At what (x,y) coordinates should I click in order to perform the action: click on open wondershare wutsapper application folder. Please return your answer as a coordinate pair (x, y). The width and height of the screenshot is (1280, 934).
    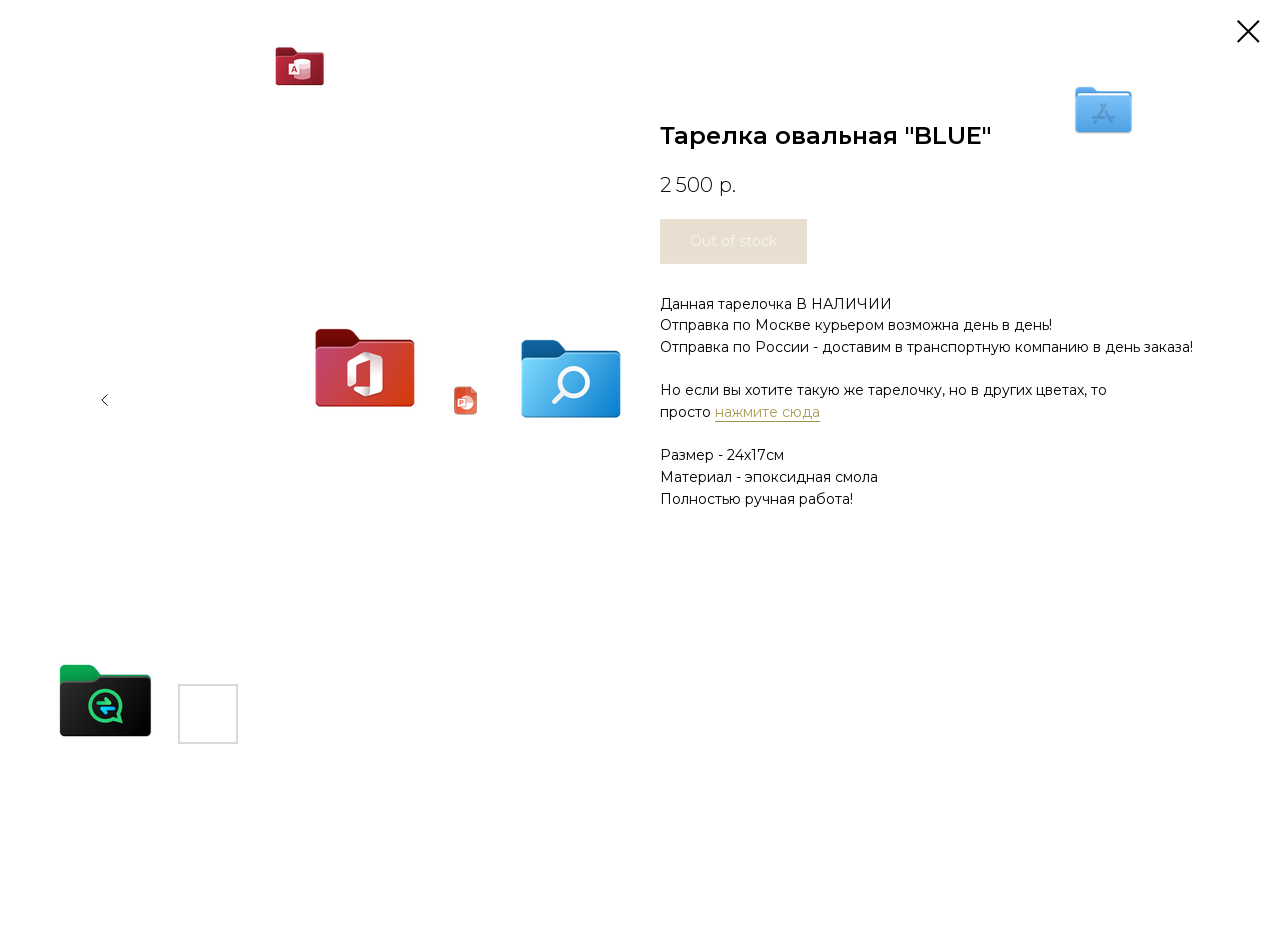
    Looking at the image, I should click on (105, 703).